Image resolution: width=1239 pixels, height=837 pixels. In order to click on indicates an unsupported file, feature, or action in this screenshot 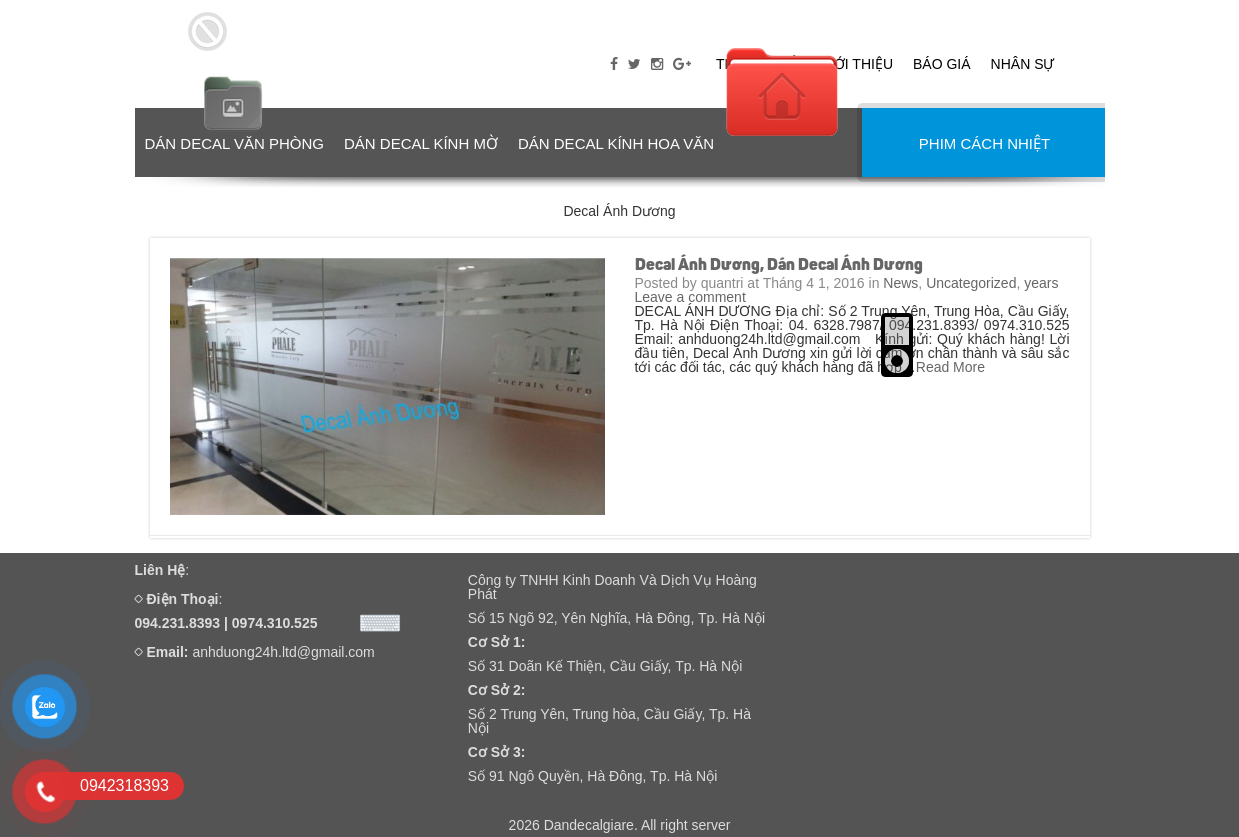, I will do `click(207, 31)`.